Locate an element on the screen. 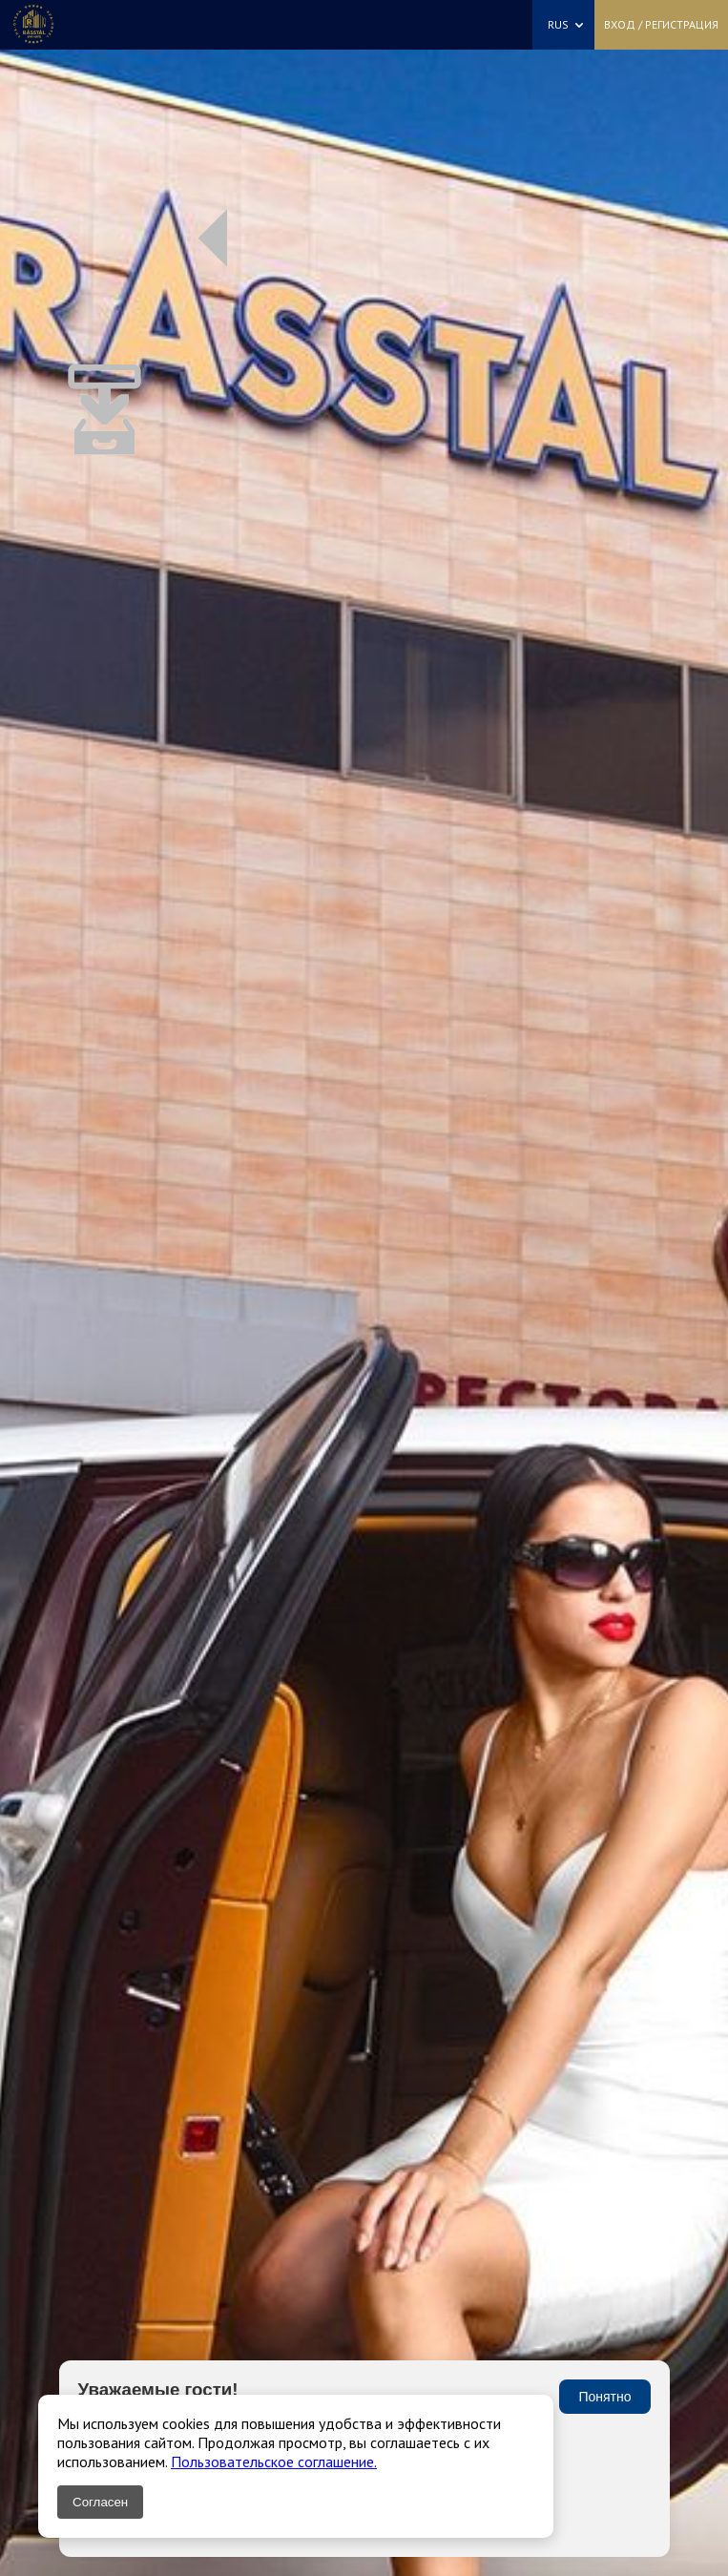 The height and width of the screenshot is (2576, 728). save document to a new location is located at coordinates (104, 412).